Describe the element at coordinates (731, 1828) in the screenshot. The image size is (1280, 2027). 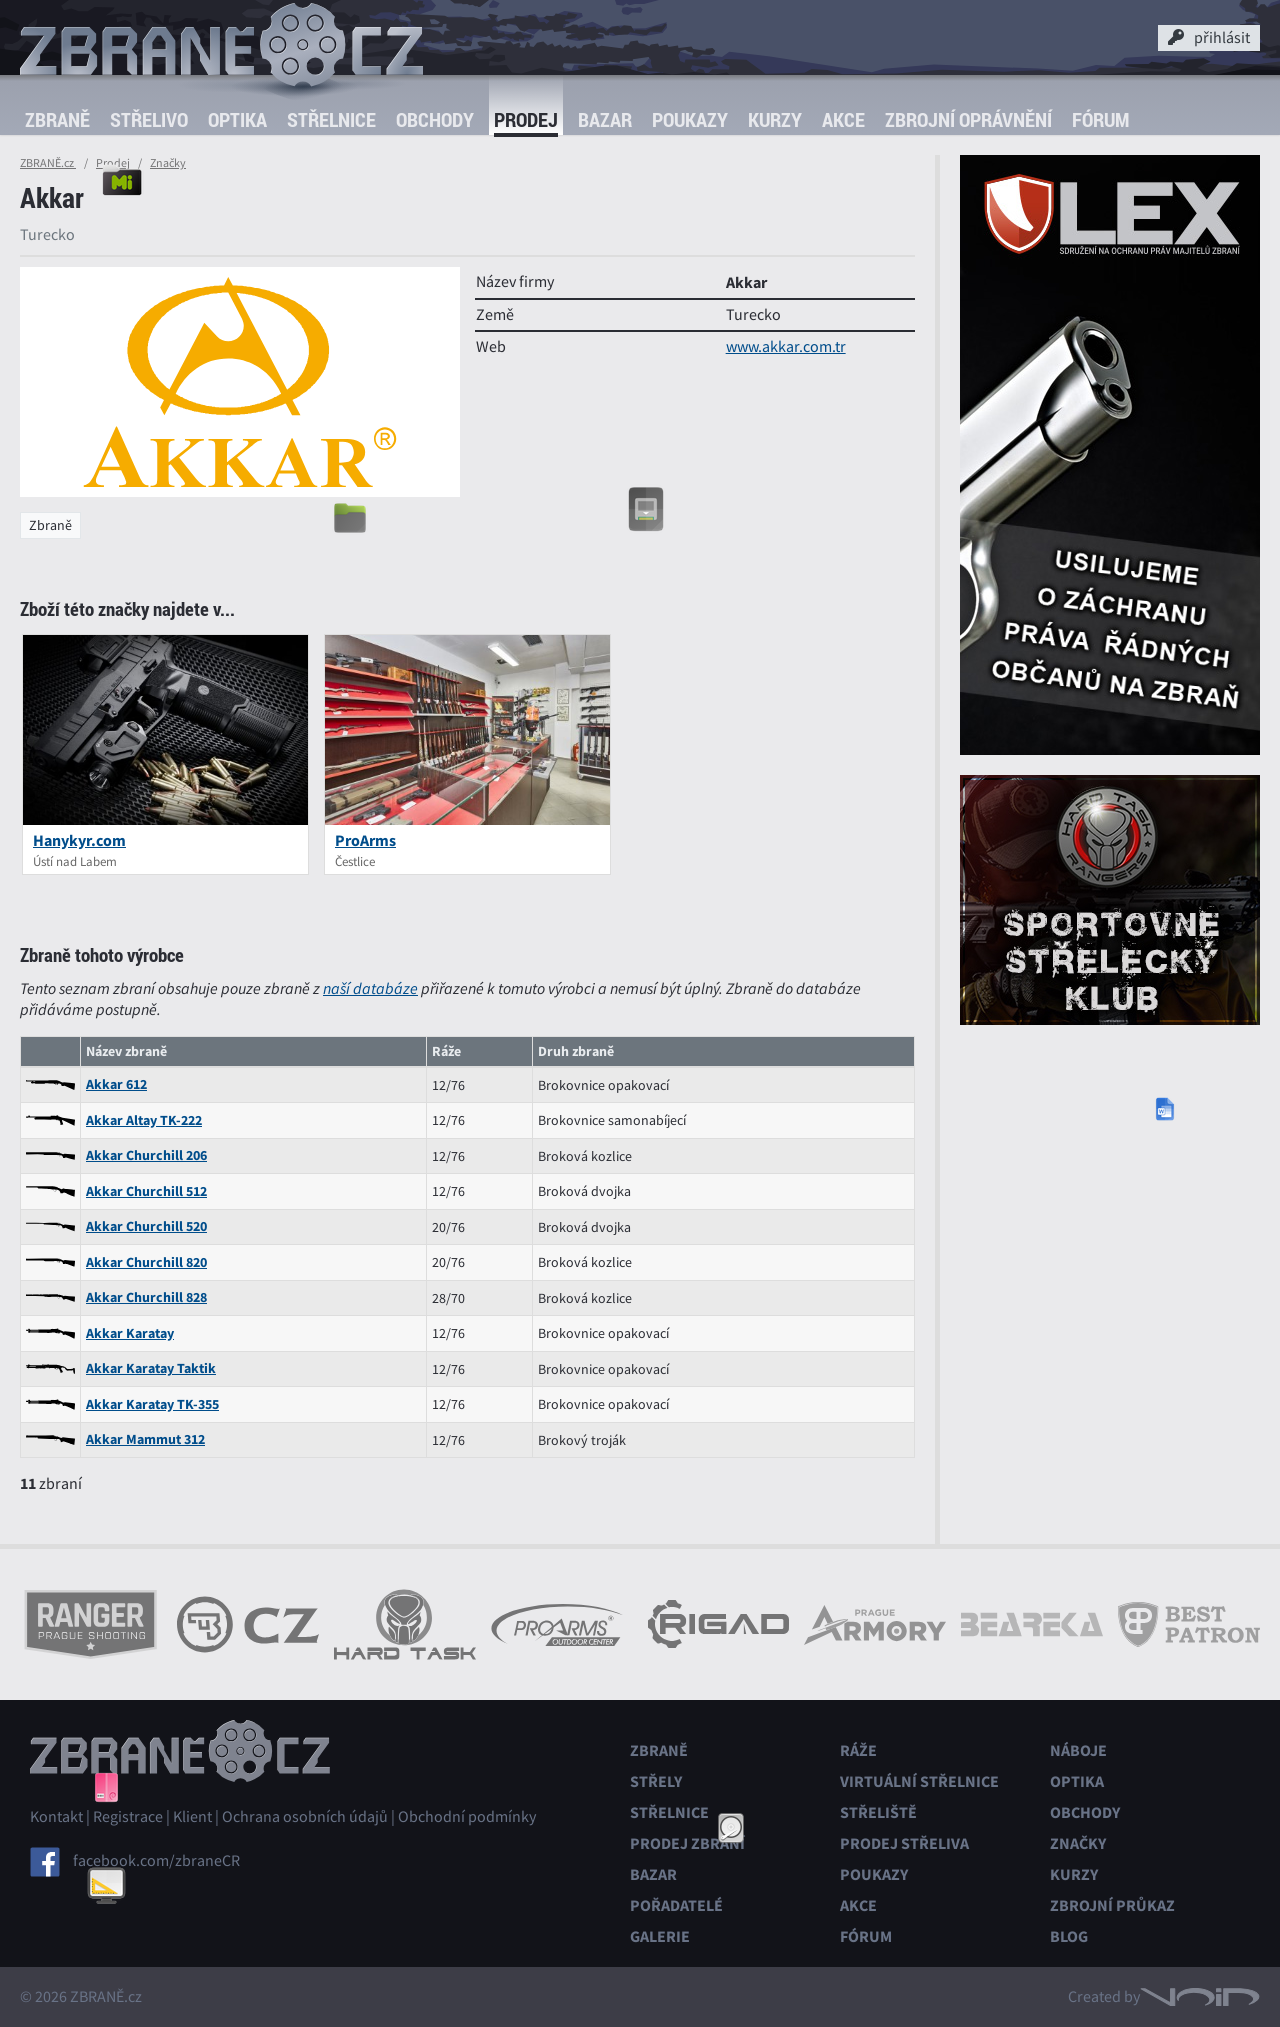
I see `open gnome disk utility application` at that location.